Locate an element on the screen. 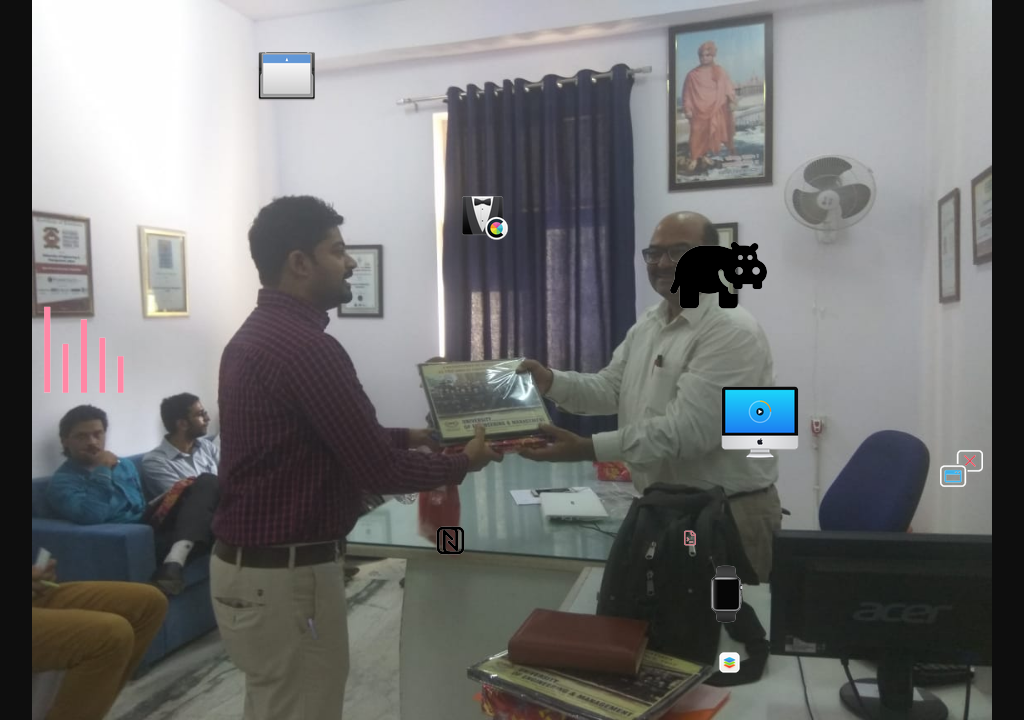 This screenshot has width=1024, height=720. hippo animal icon is located at coordinates (718, 274).